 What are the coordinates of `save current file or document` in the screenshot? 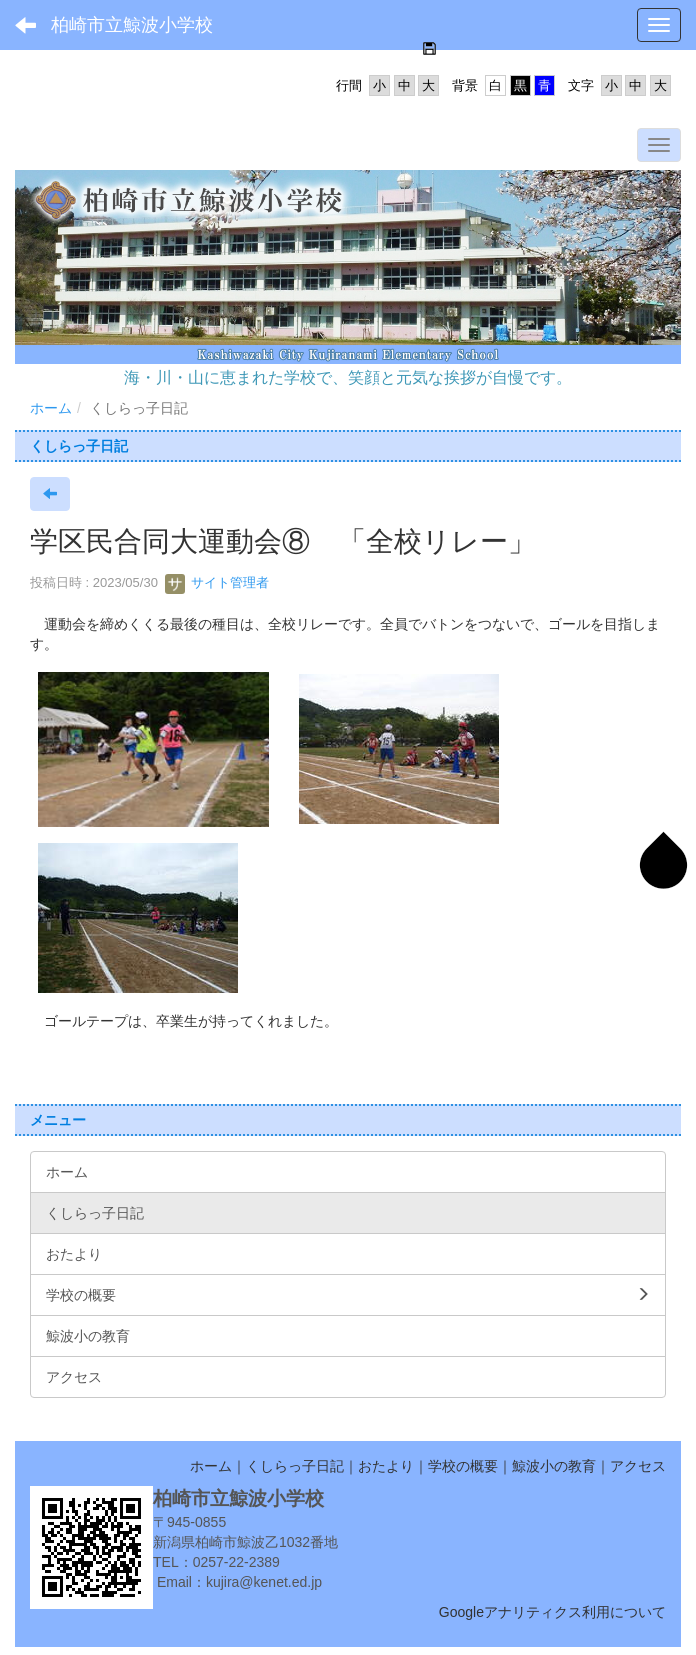 It's located at (429, 48).